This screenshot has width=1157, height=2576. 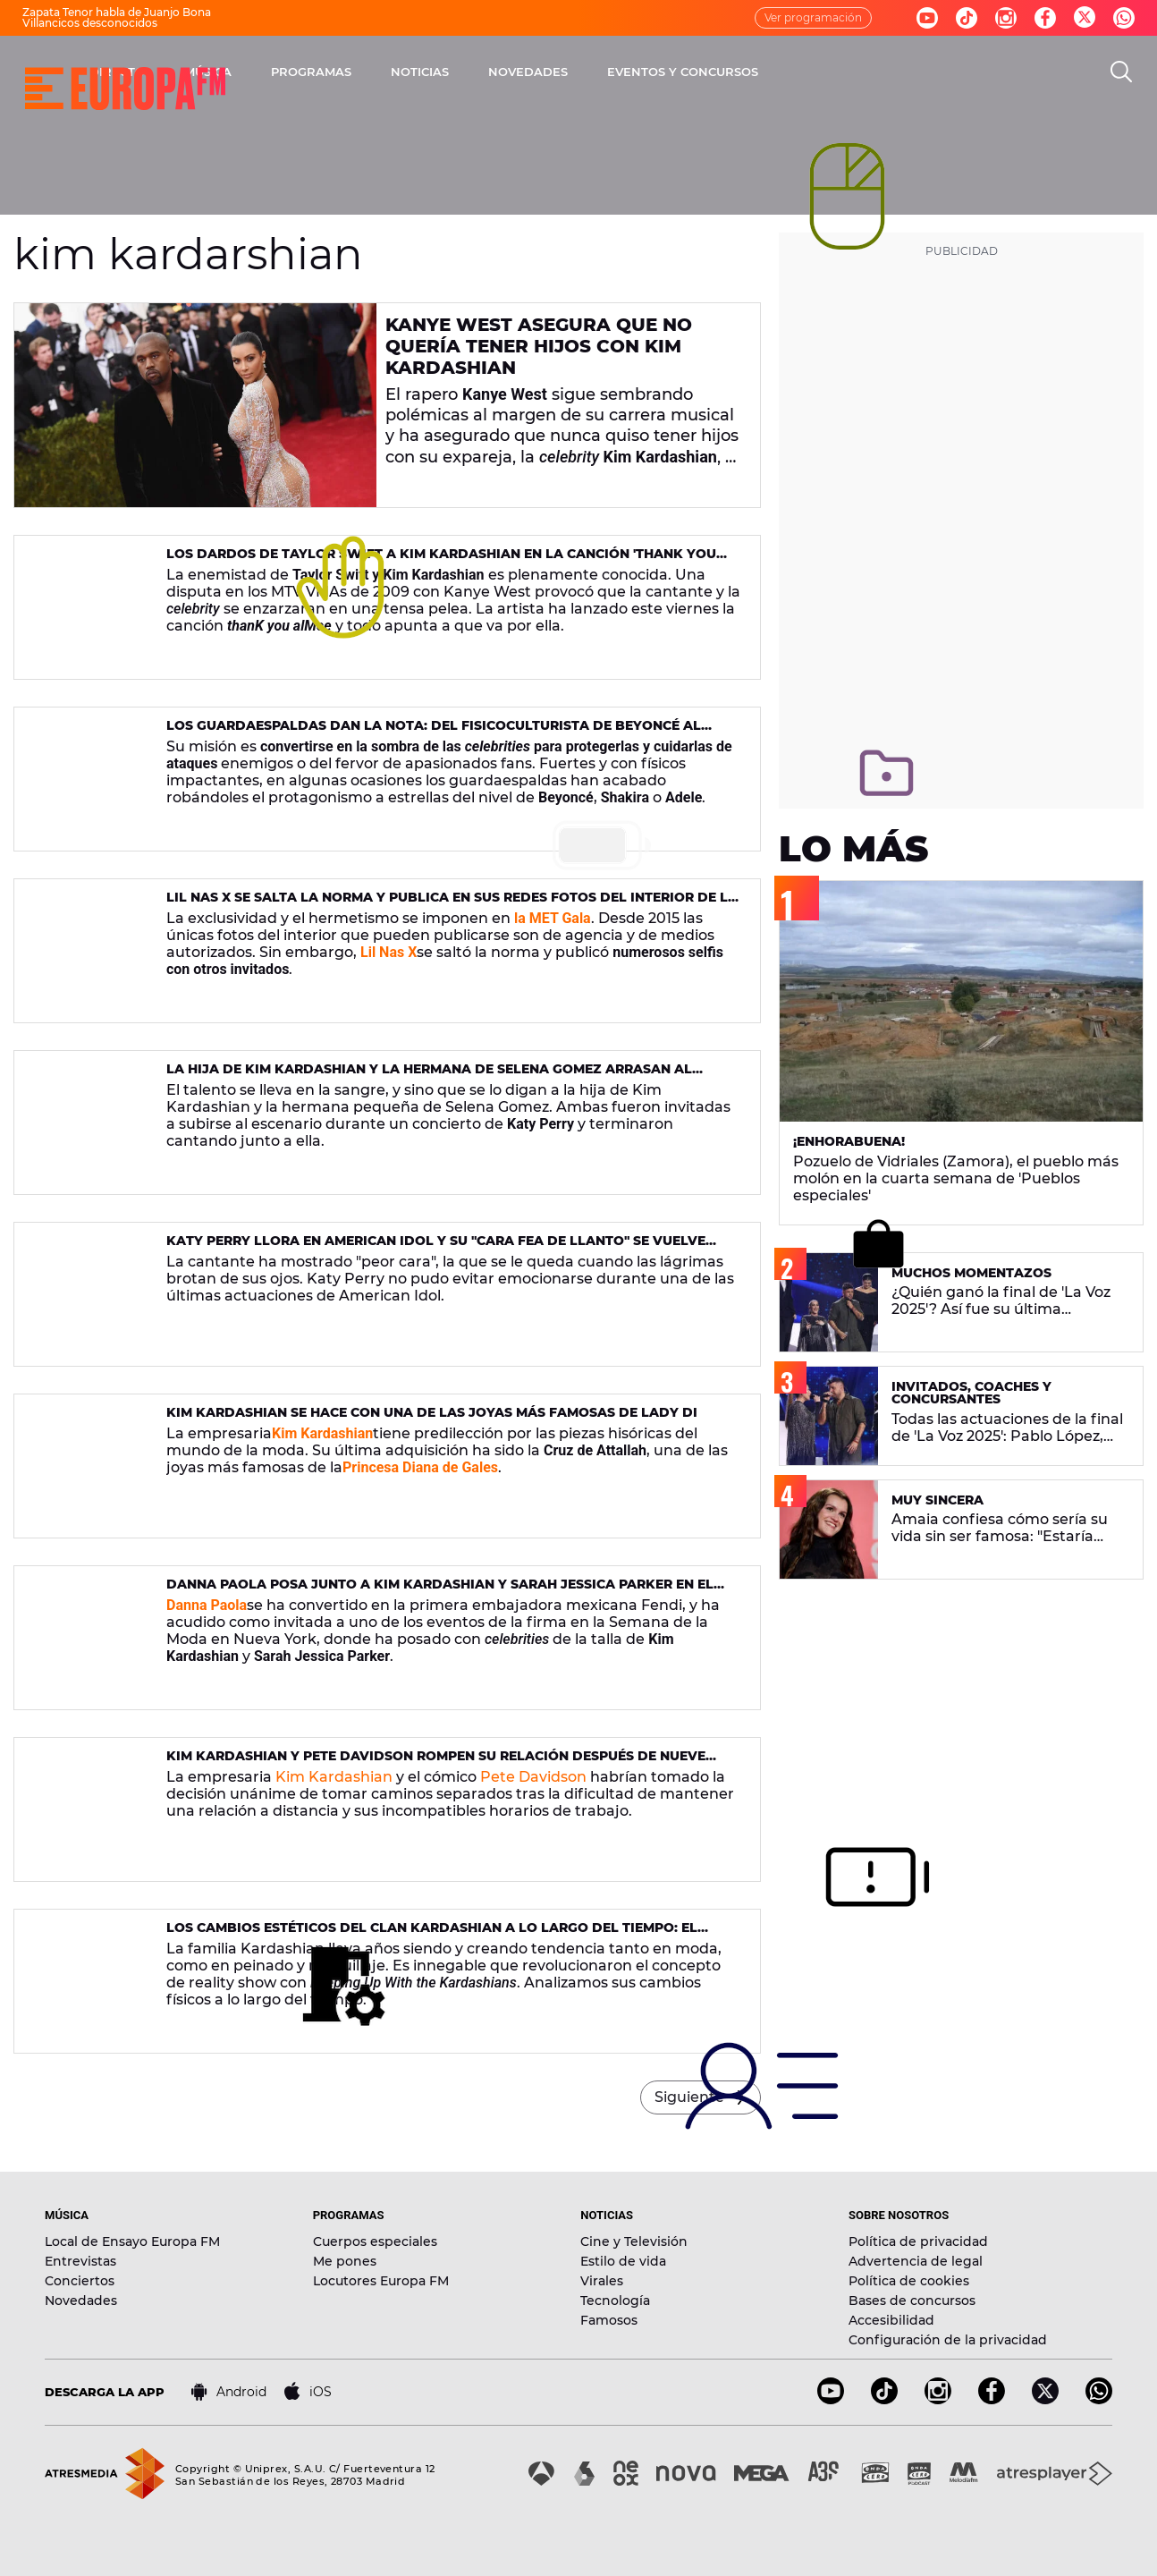 I want to click on indicates low battery warning, so click(x=875, y=1877).